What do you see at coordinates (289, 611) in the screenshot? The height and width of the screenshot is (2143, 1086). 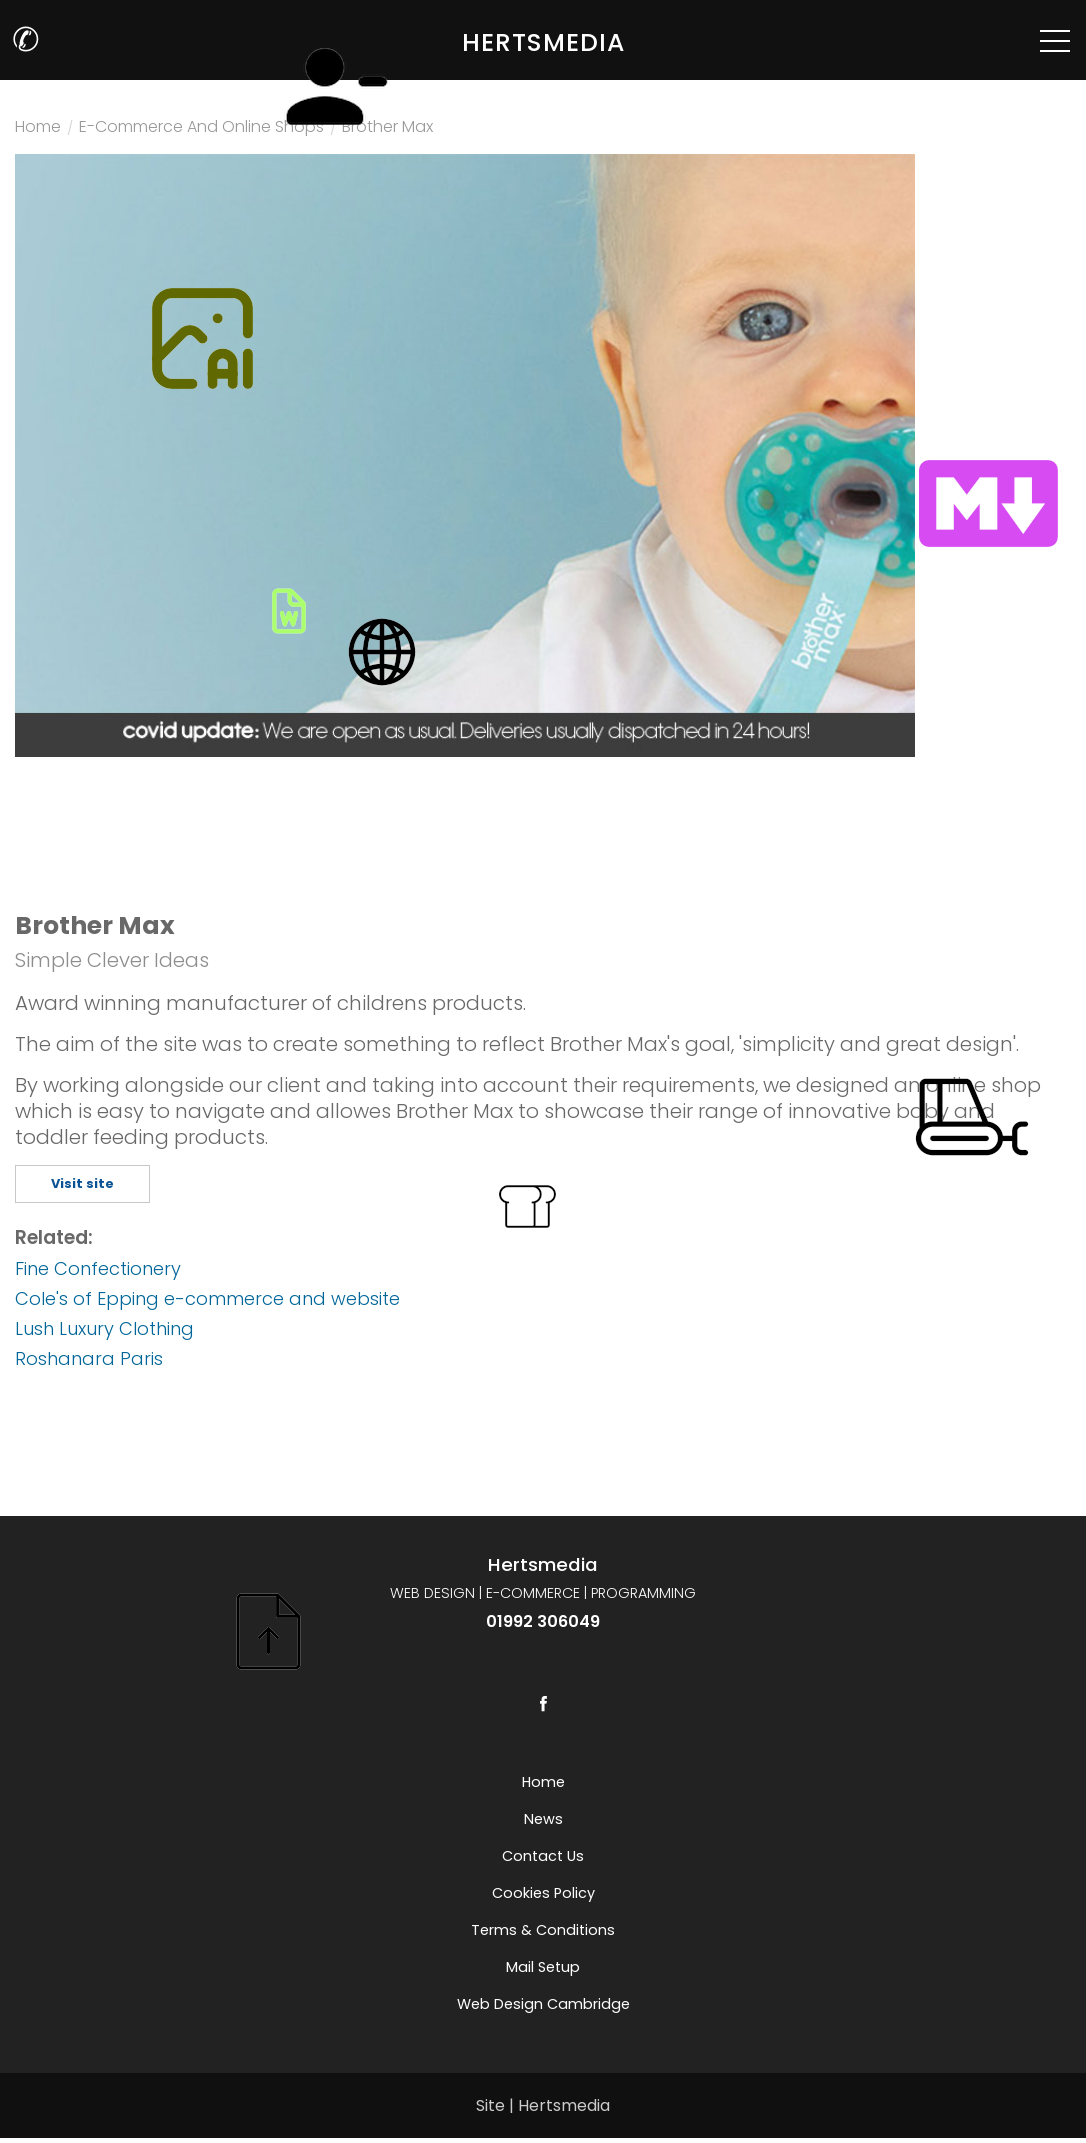 I see `open a Microsoft Word document` at bounding box center [289, 611].